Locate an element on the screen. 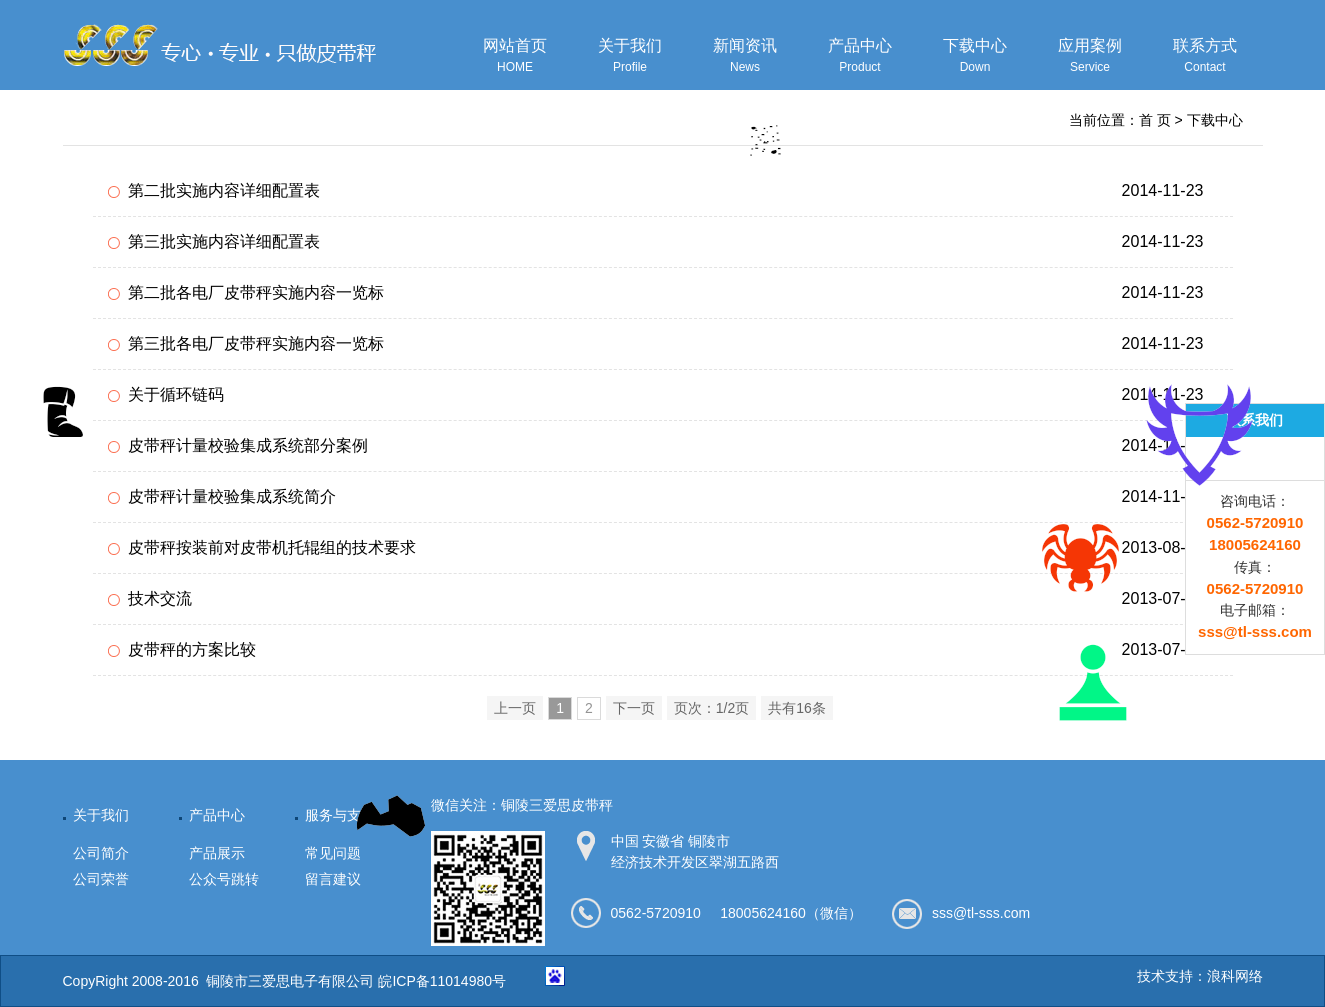 Image resolution: width=1325 pixels, height=1007 pixels. indicates protected or guarded status is located at coordinates (1199, 433).